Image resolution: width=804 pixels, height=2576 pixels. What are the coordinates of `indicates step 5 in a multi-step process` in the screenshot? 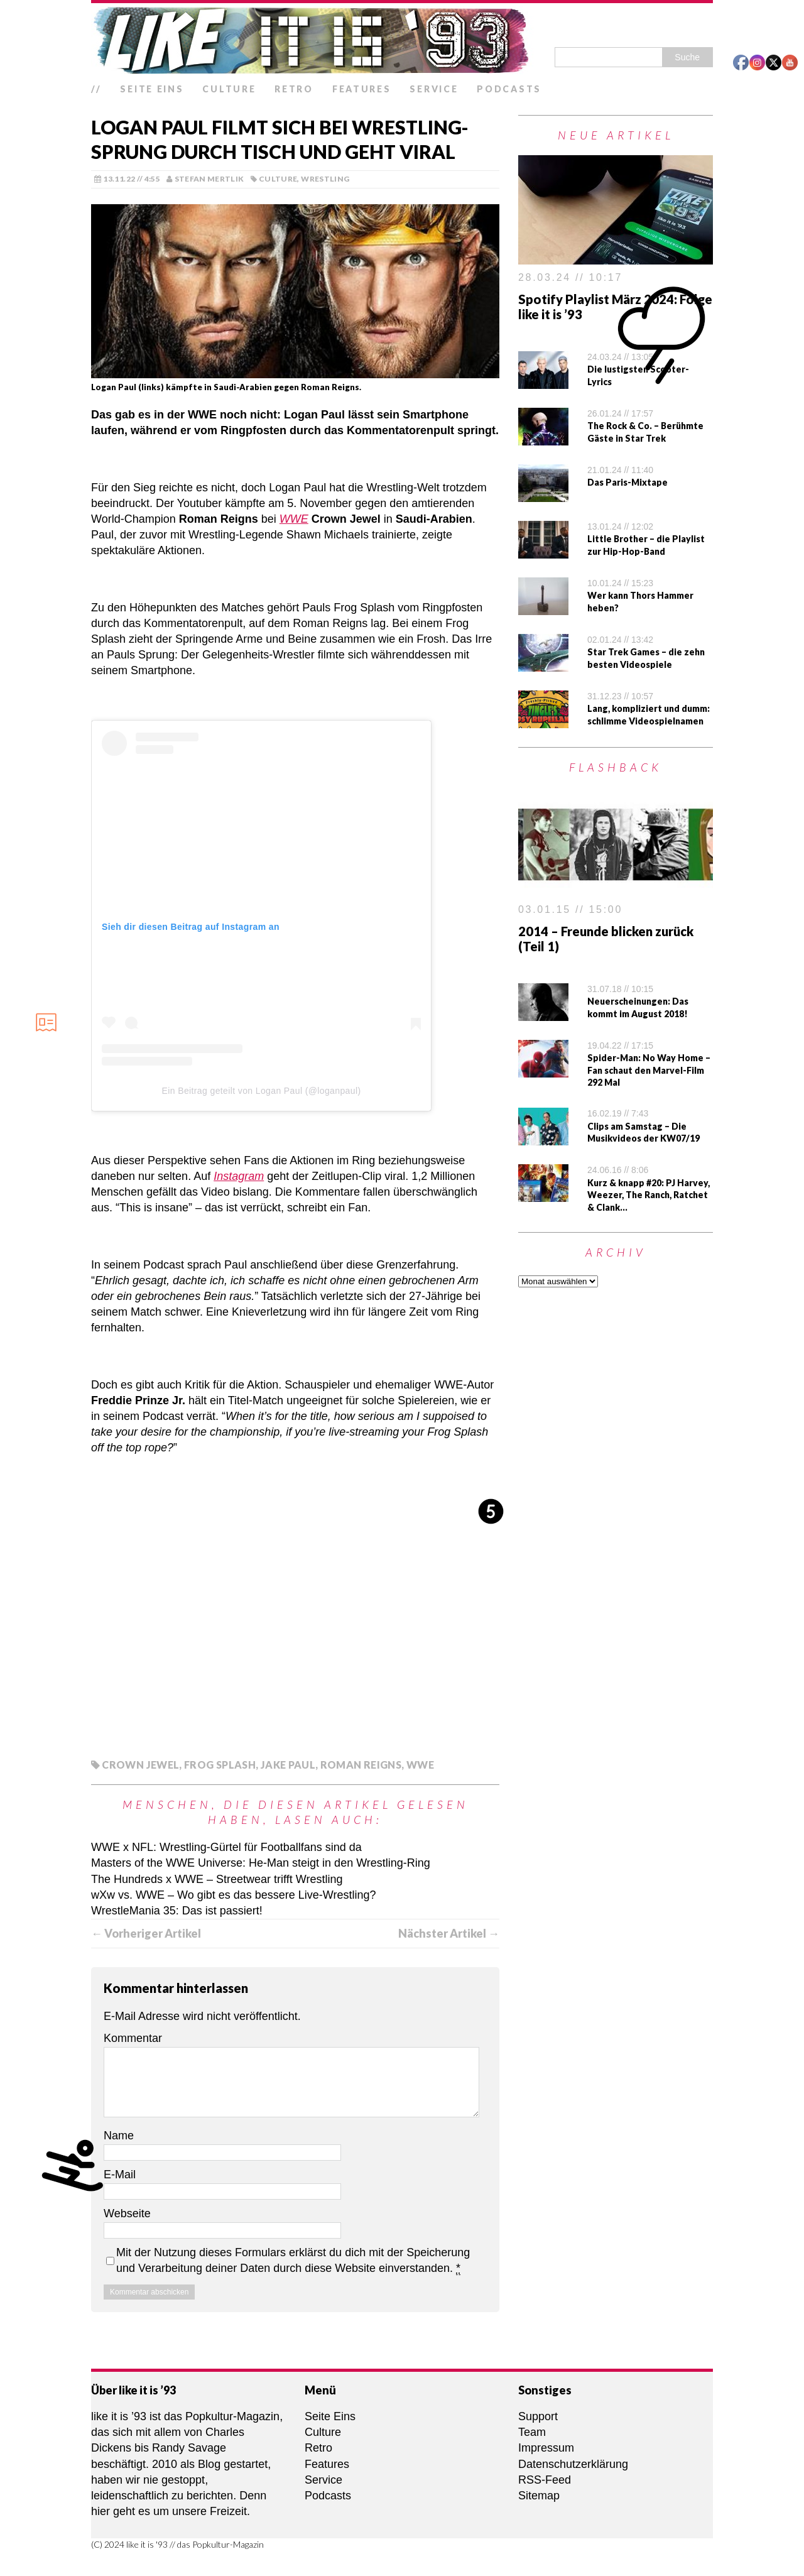 It's located at (491, 1511).